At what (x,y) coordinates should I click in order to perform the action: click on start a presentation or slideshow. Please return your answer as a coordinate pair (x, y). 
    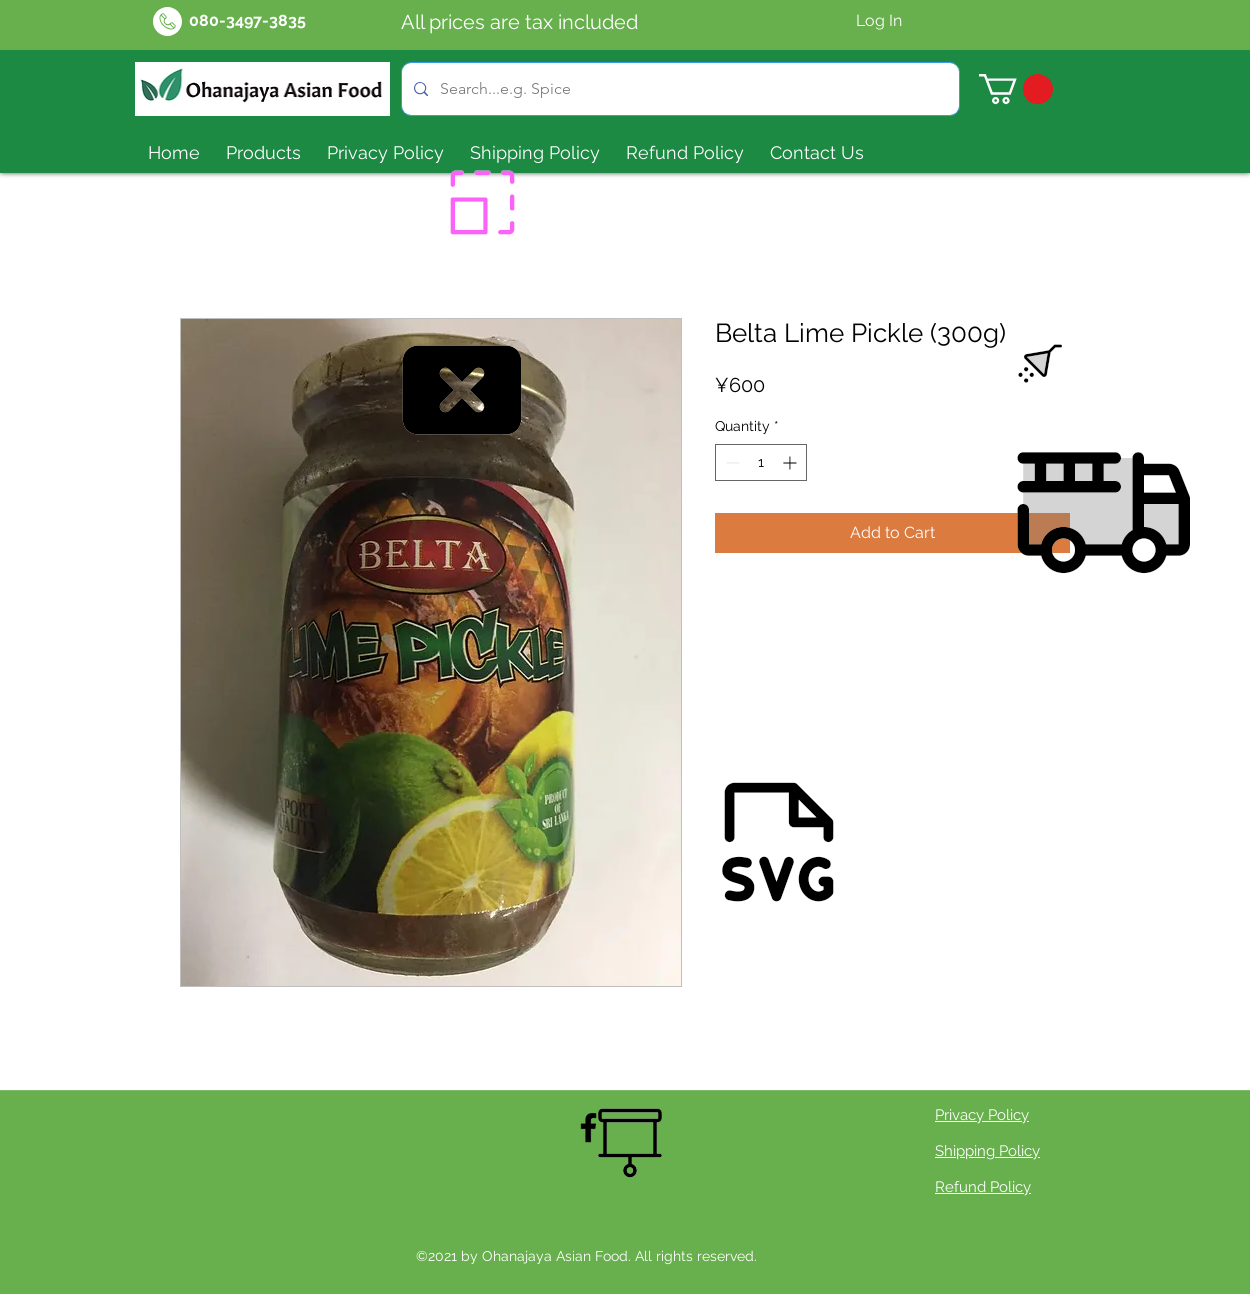
    Looking at the image, I should click on (630, 1138).